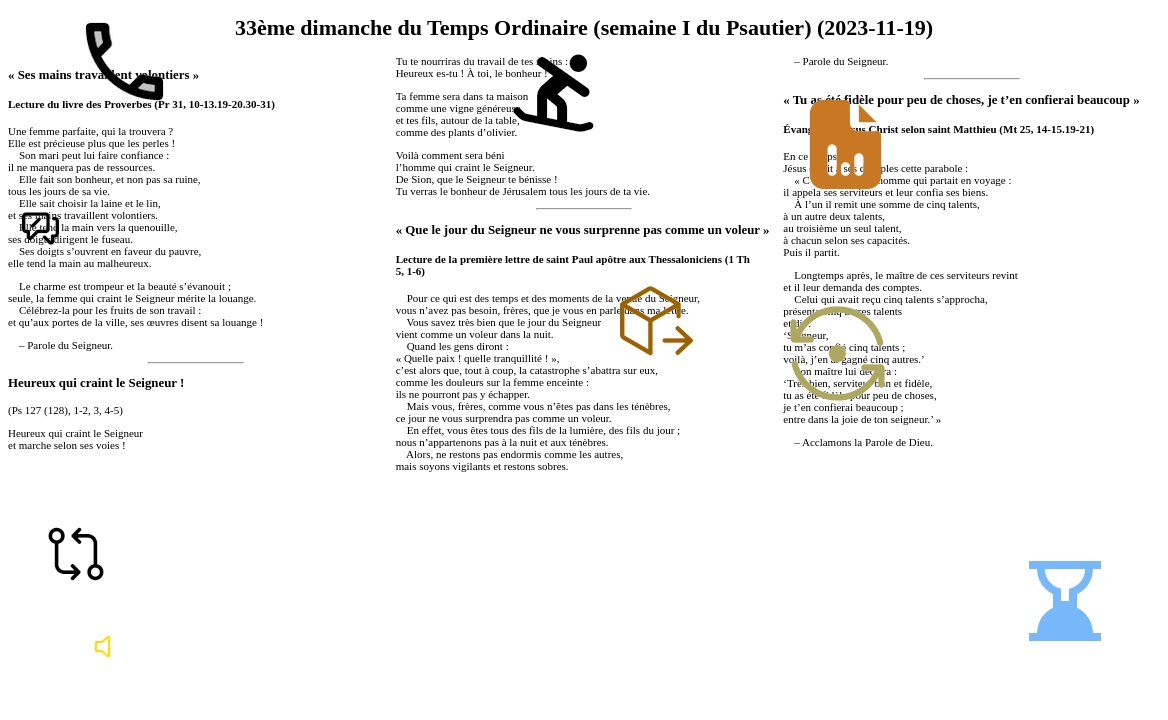  Describe the element at coordinates (845, 144) in the screenshot. I see `view file analytics or statistics` at that location.